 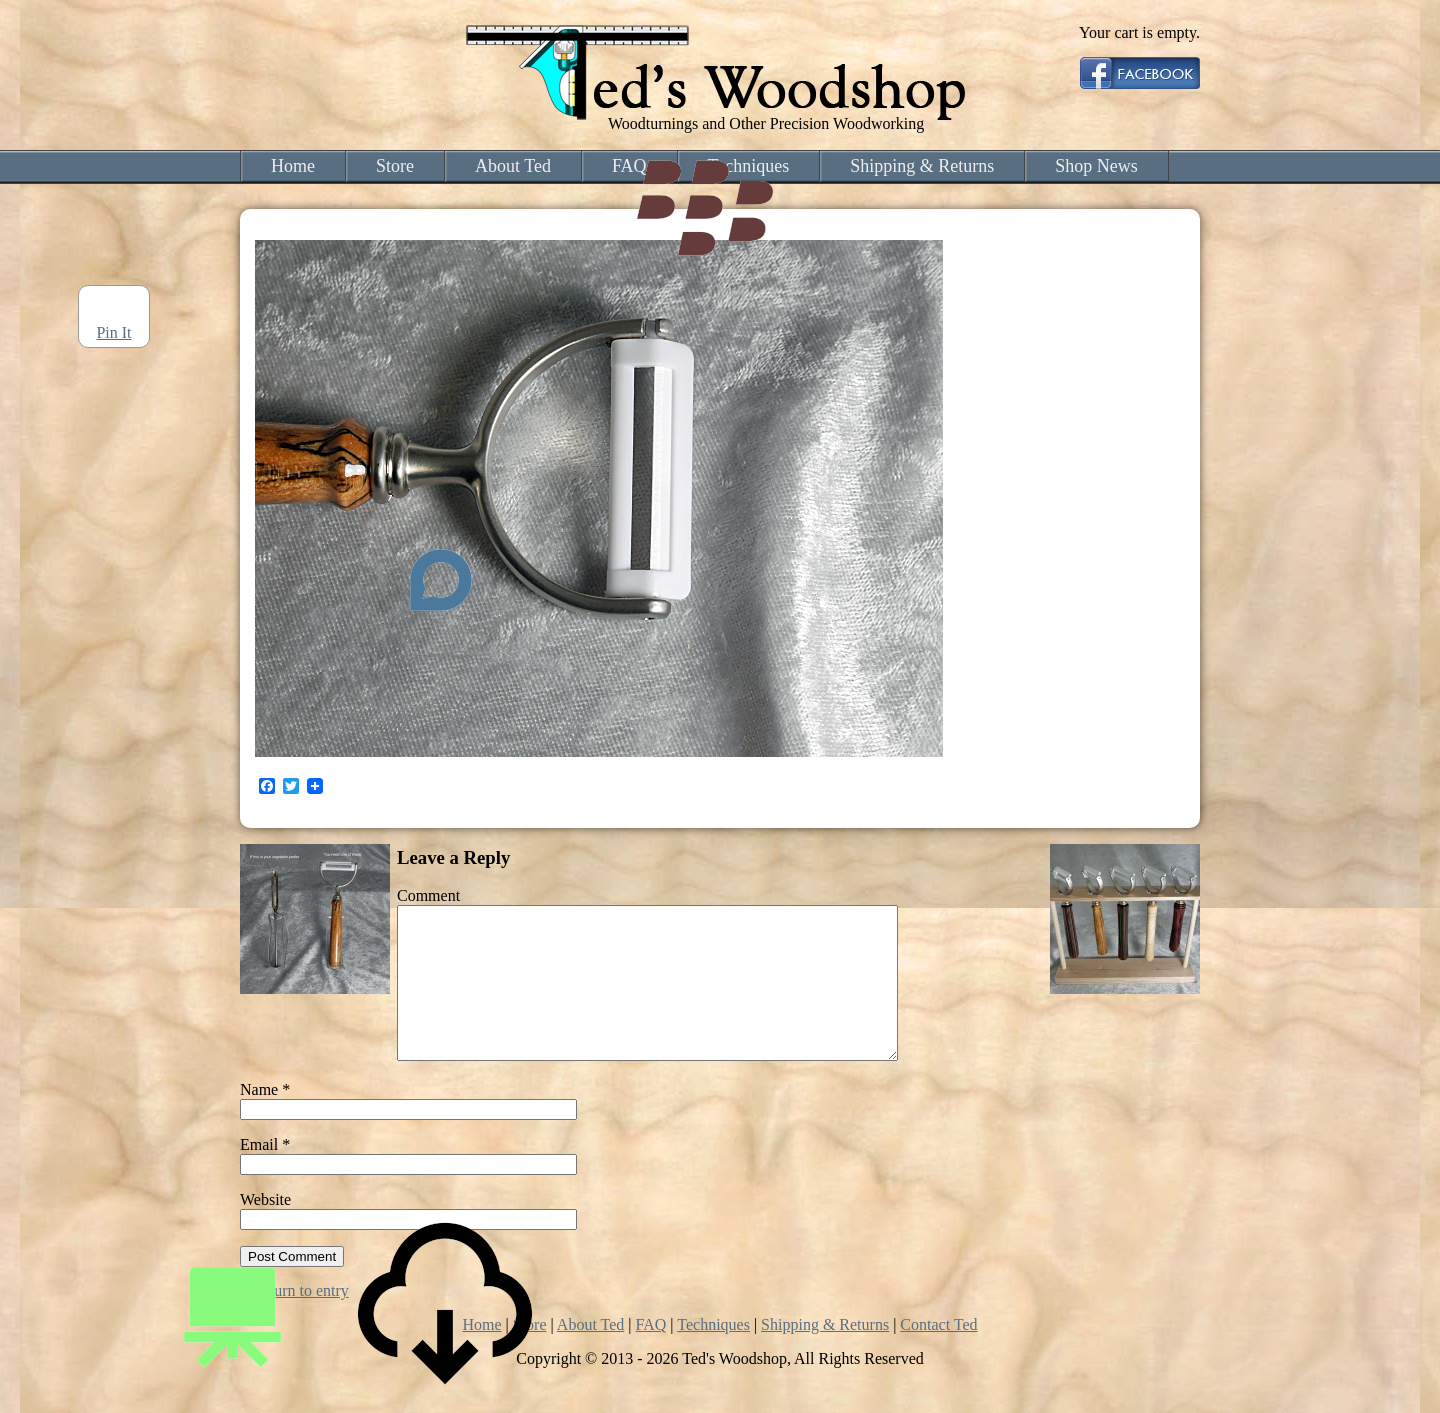 What do you see at coordinates (445, 1302) in the screenshot?
I see `download file from cloud storage` at bounding box center [445, 1302].